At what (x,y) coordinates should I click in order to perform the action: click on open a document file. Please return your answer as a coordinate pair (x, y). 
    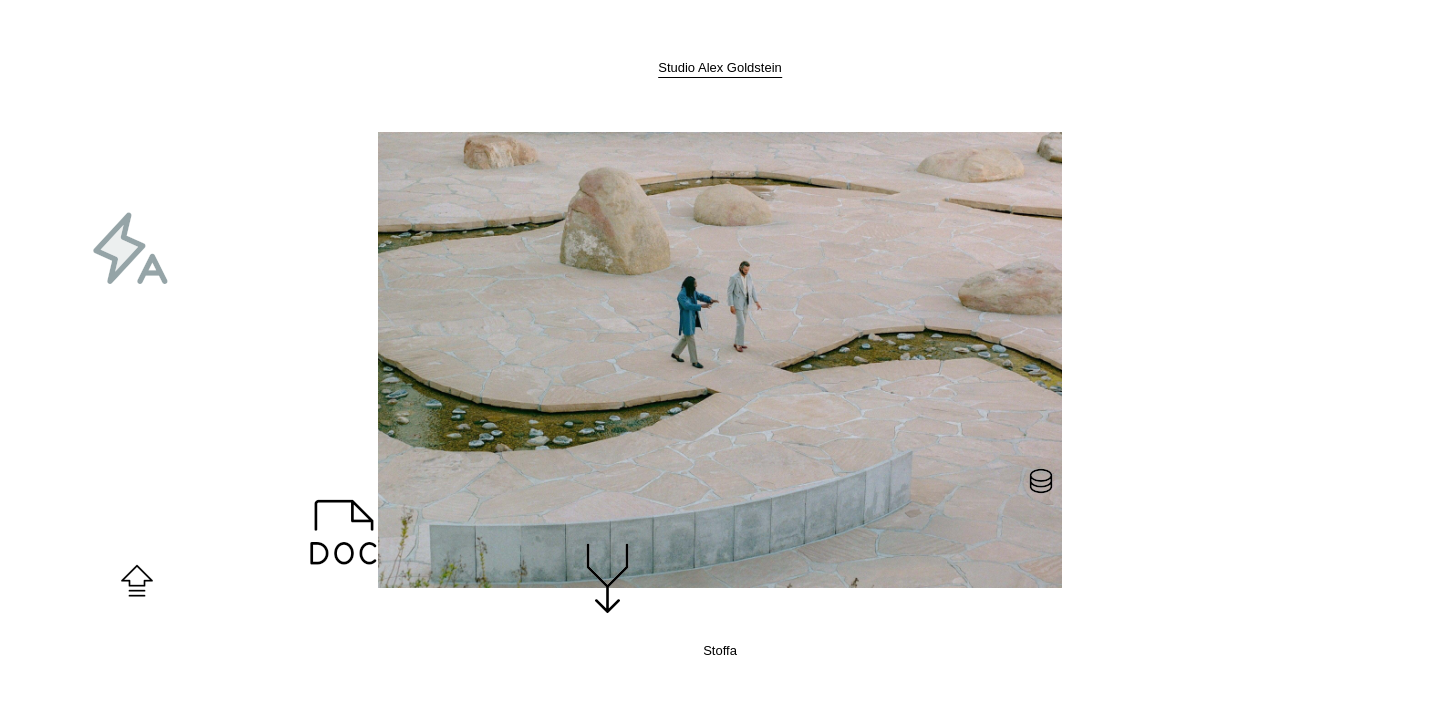
    Looking at the image, I should click on (344, 535).